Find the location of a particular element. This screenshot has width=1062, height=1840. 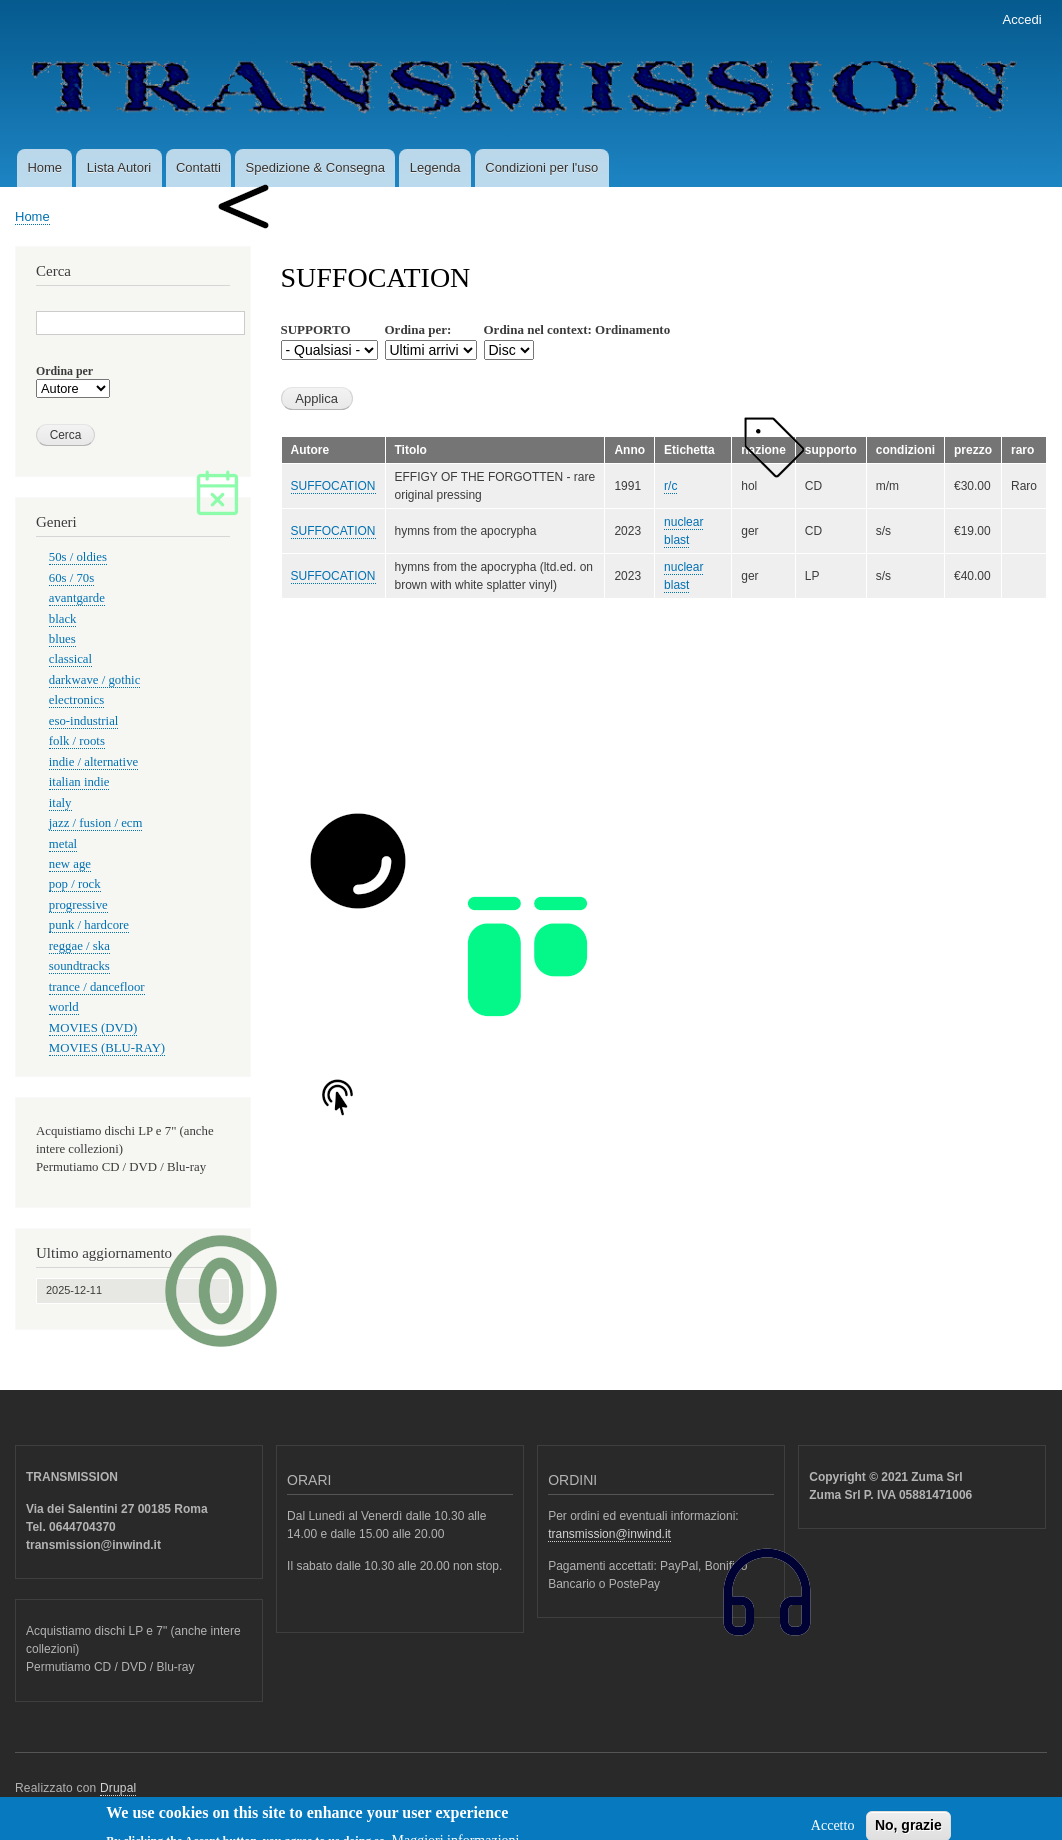

cancel or delete a scheduled event is located at coordinates (217, 494).